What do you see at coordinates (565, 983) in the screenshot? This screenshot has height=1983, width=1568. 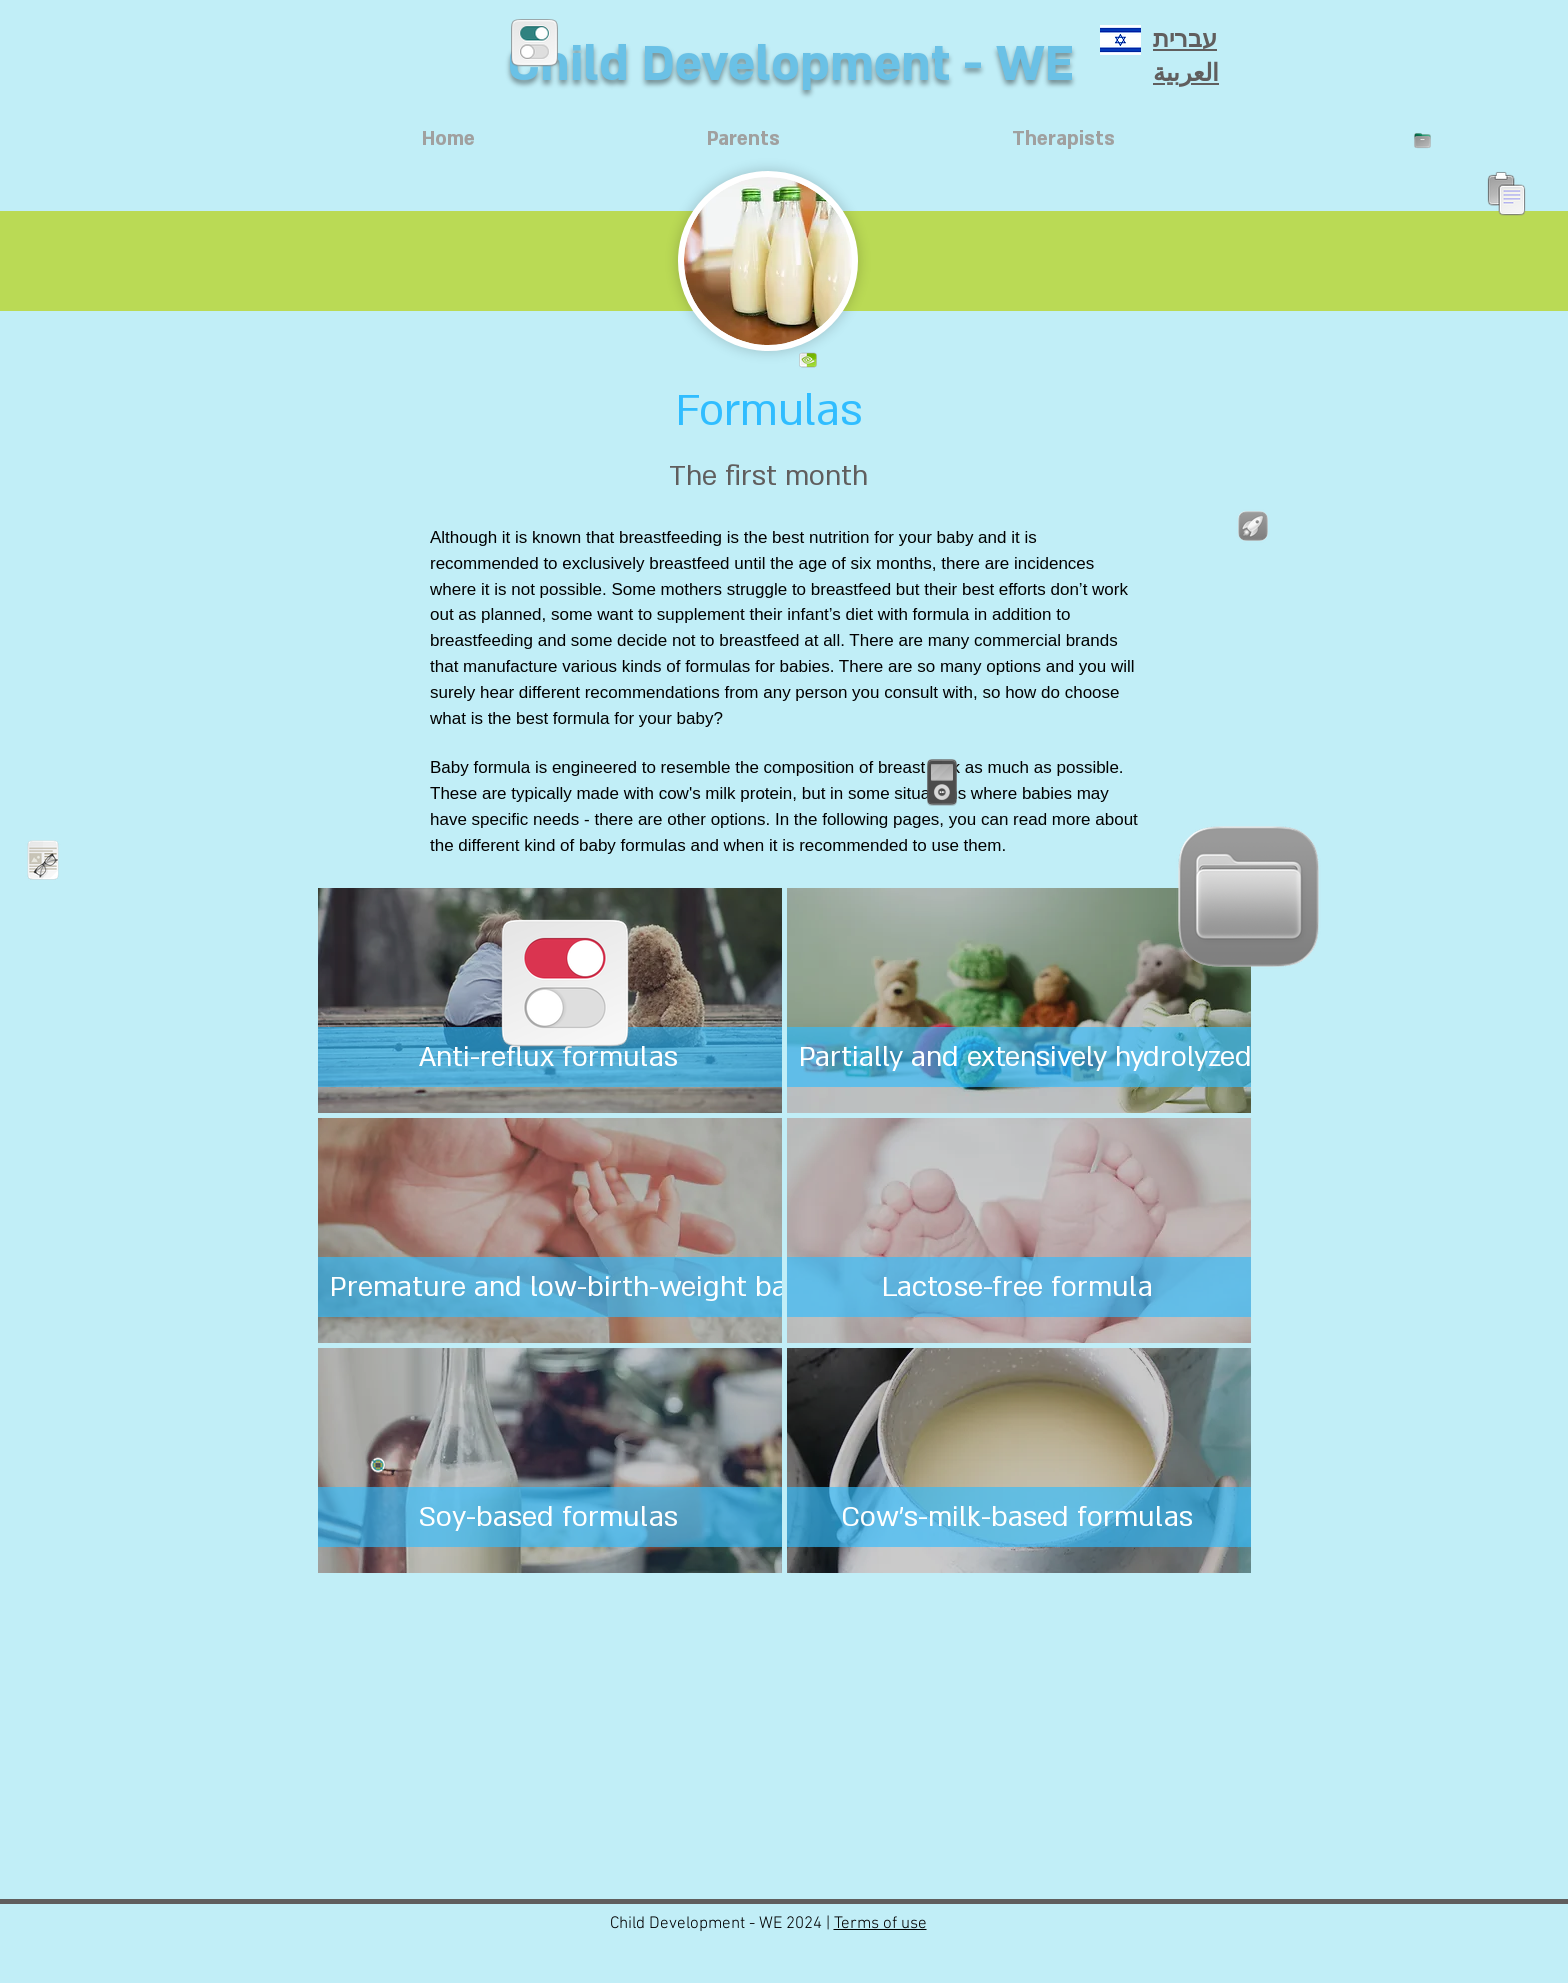 I see `open system settings or preferences` at bounding box center [565, 983].